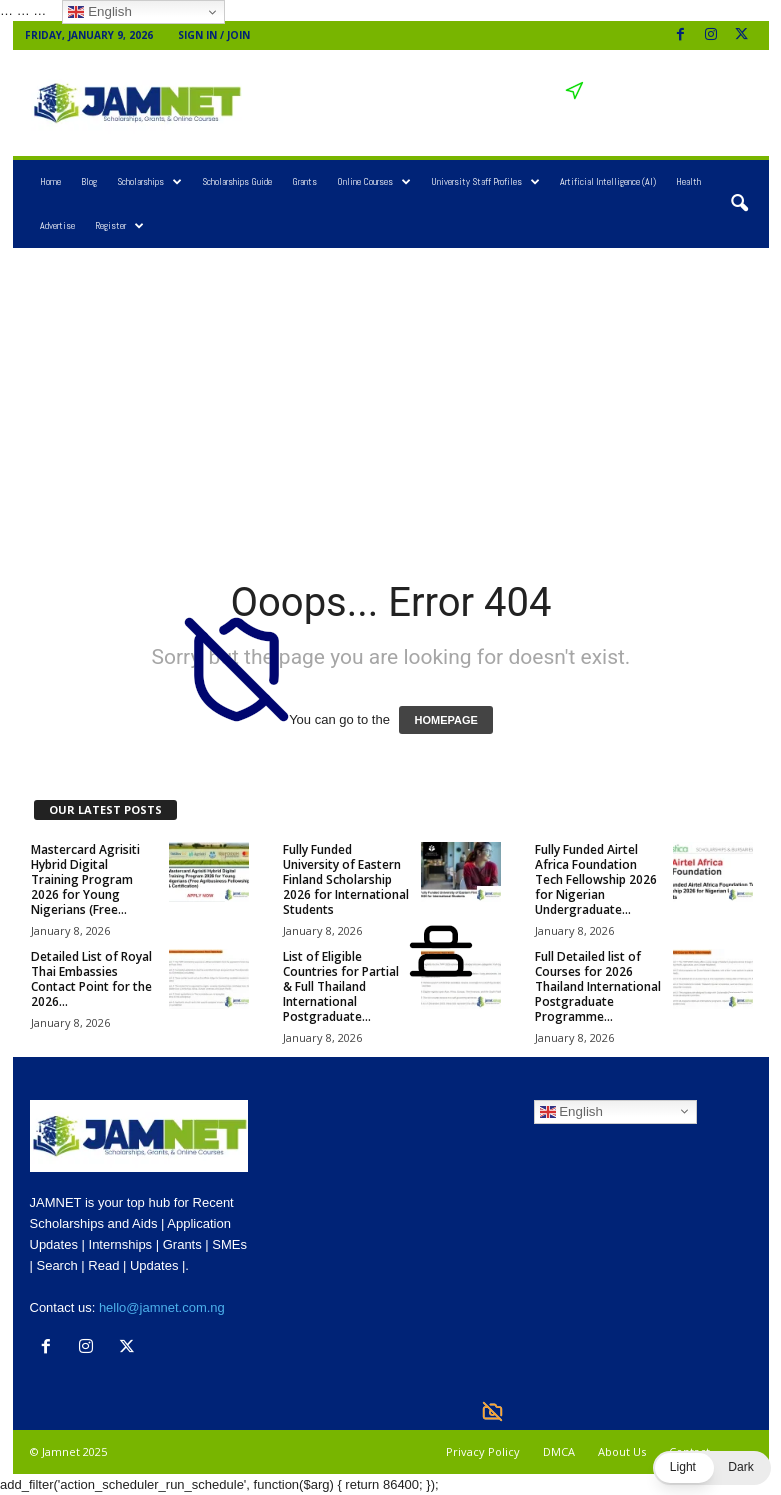  I want to click on camera is disabled or unavailable, so click(492, 1411).